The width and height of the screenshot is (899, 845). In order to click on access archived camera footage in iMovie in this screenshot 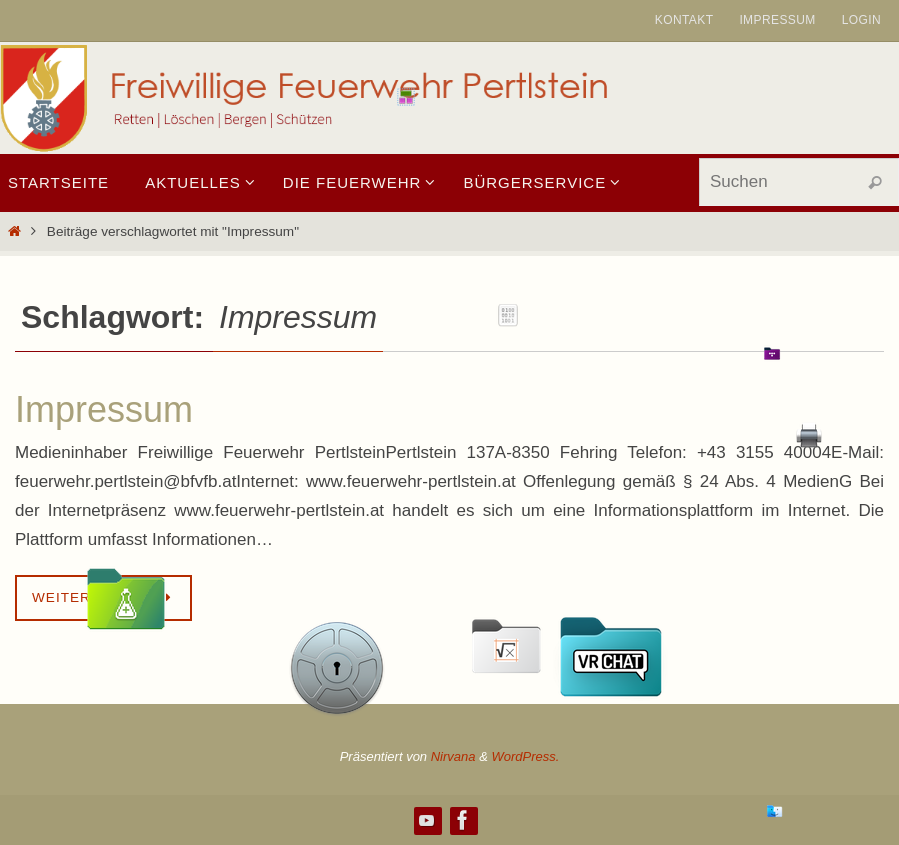, I will do `click(337, 668)`.